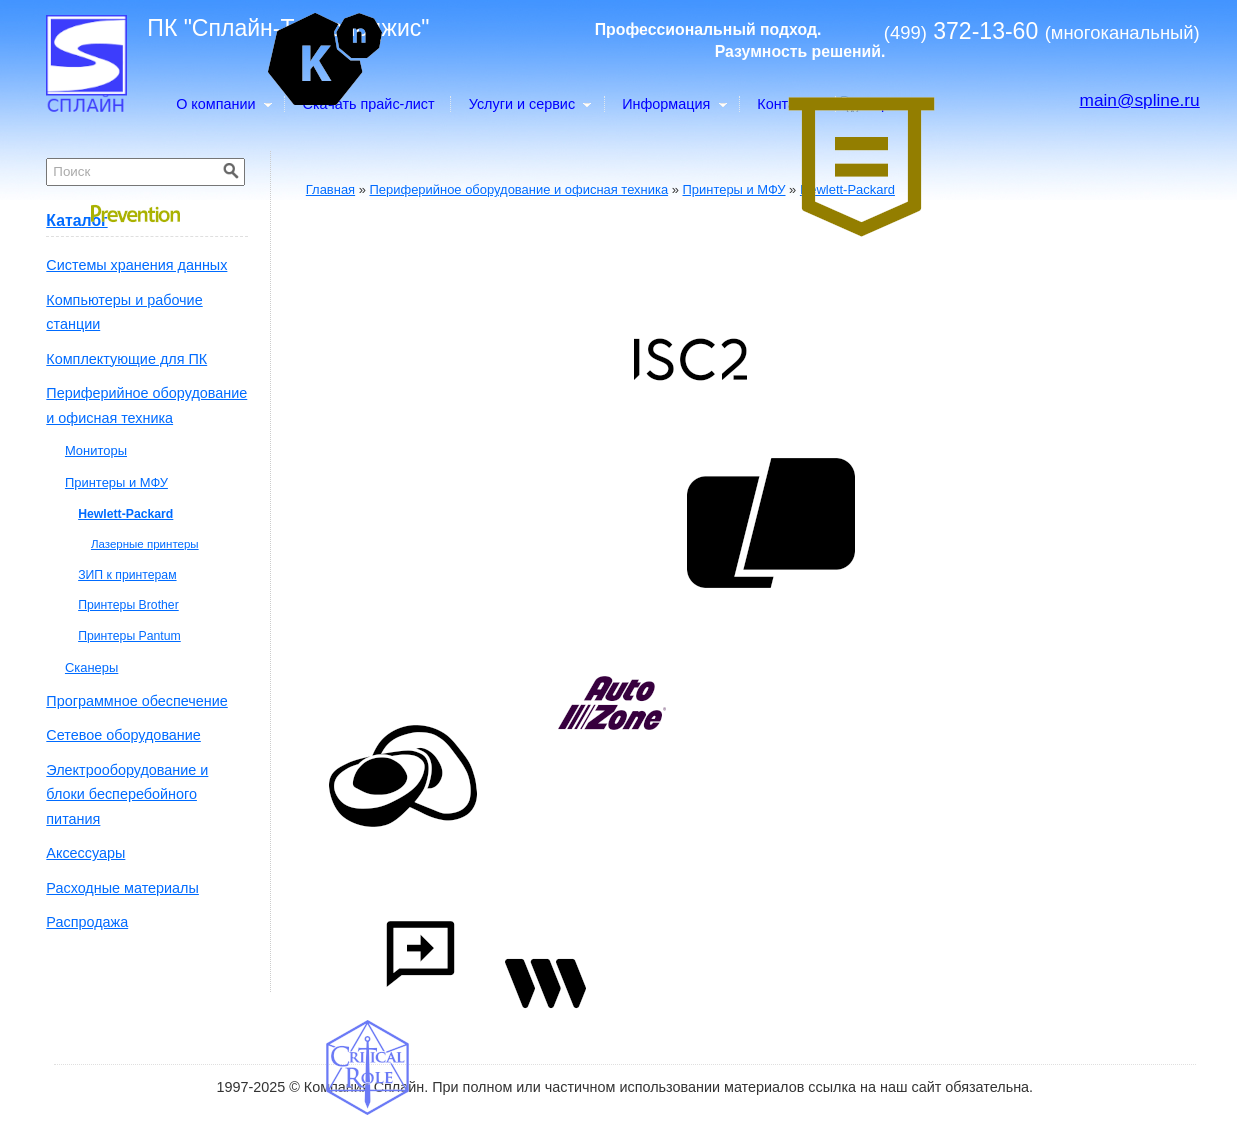  What do you see at coordinates (771, 523) in the screenshot?
I see `open the warp terminal application` at bounding box center [771, 523].